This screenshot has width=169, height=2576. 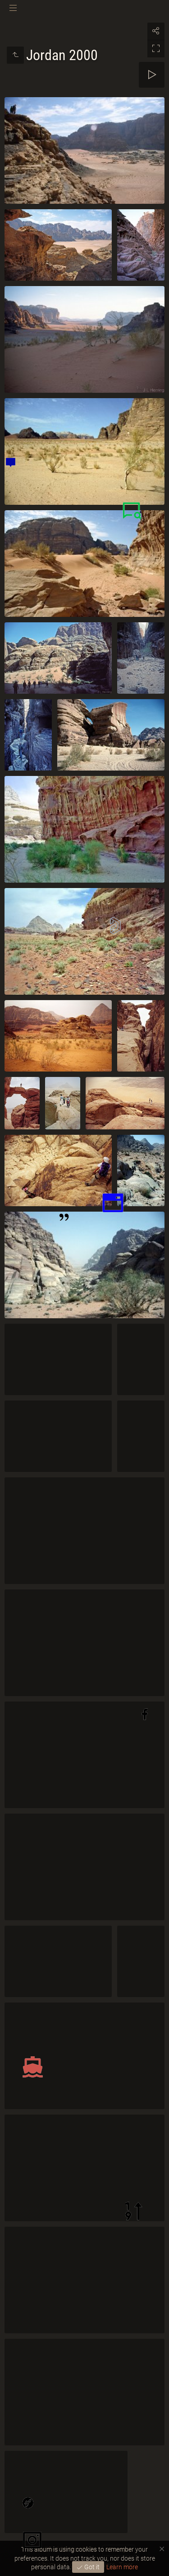 What do you see at coordinates (131, 510) in the screenshot?
I see `search through chat messages` at bounding box center [131, 510].